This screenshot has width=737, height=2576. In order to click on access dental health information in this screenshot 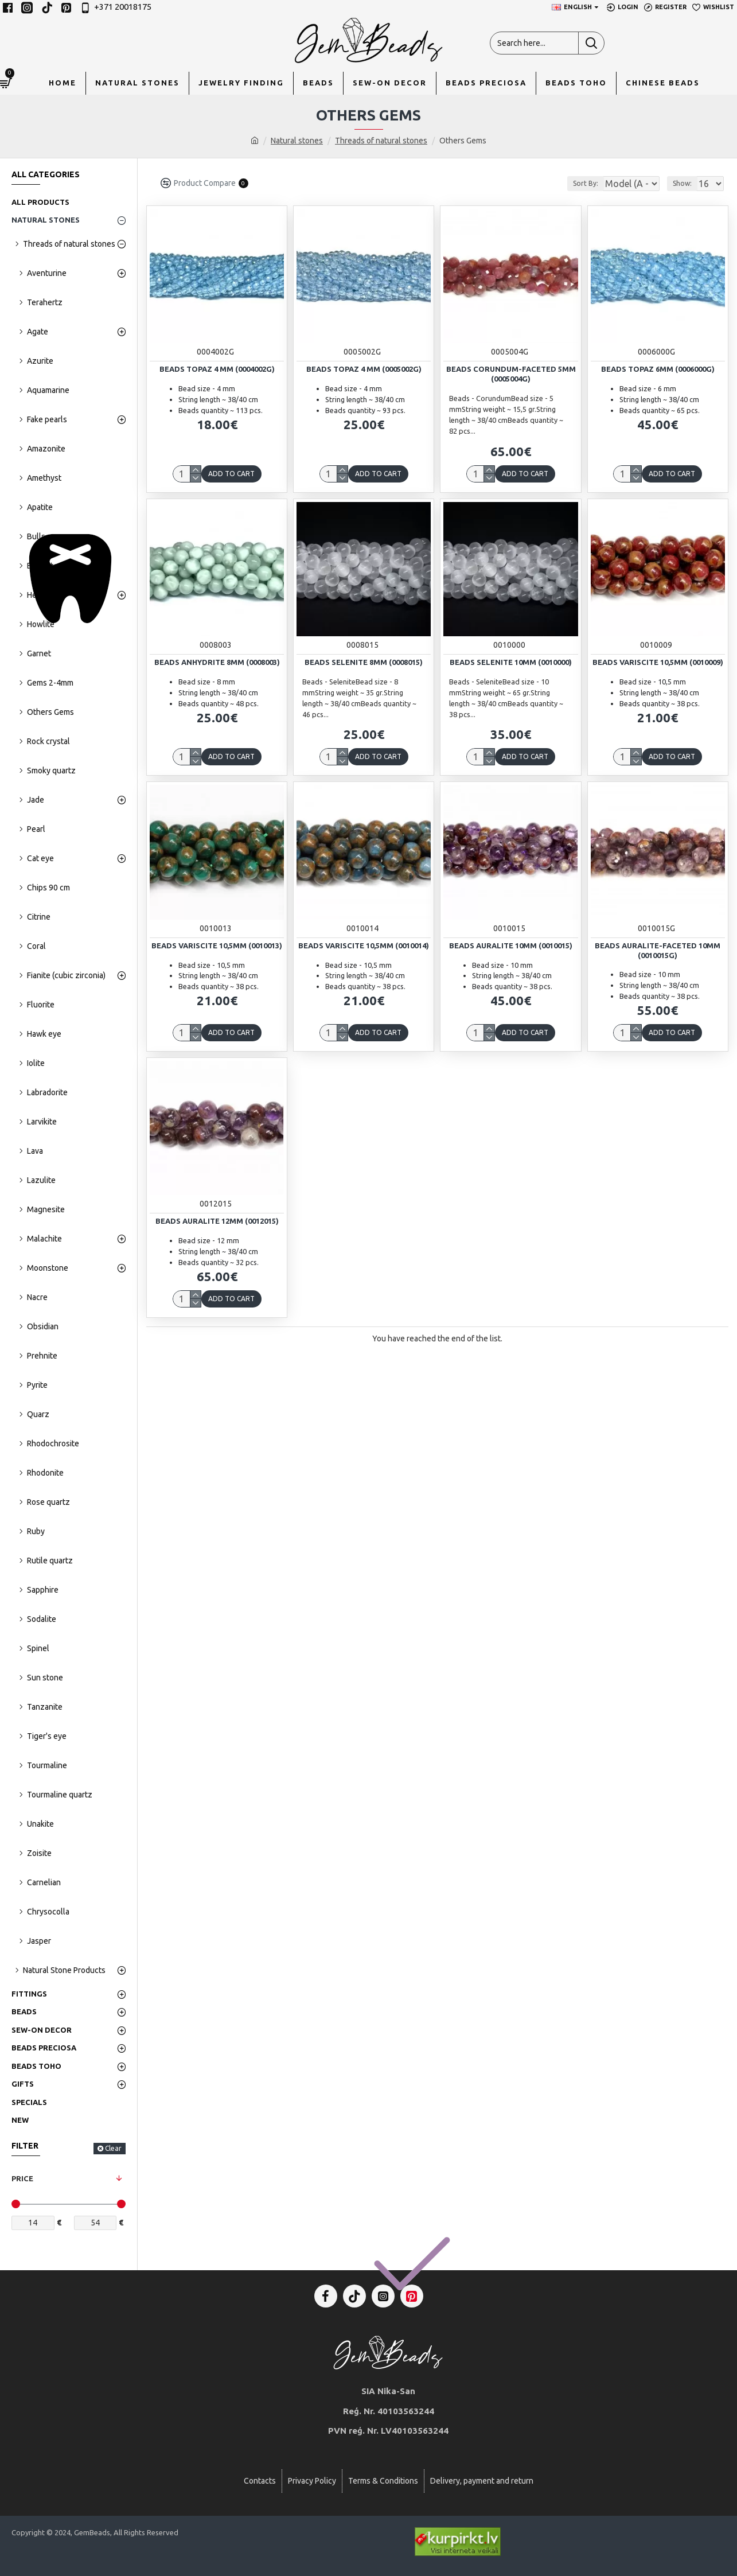, I will do `click(70, 578)`.